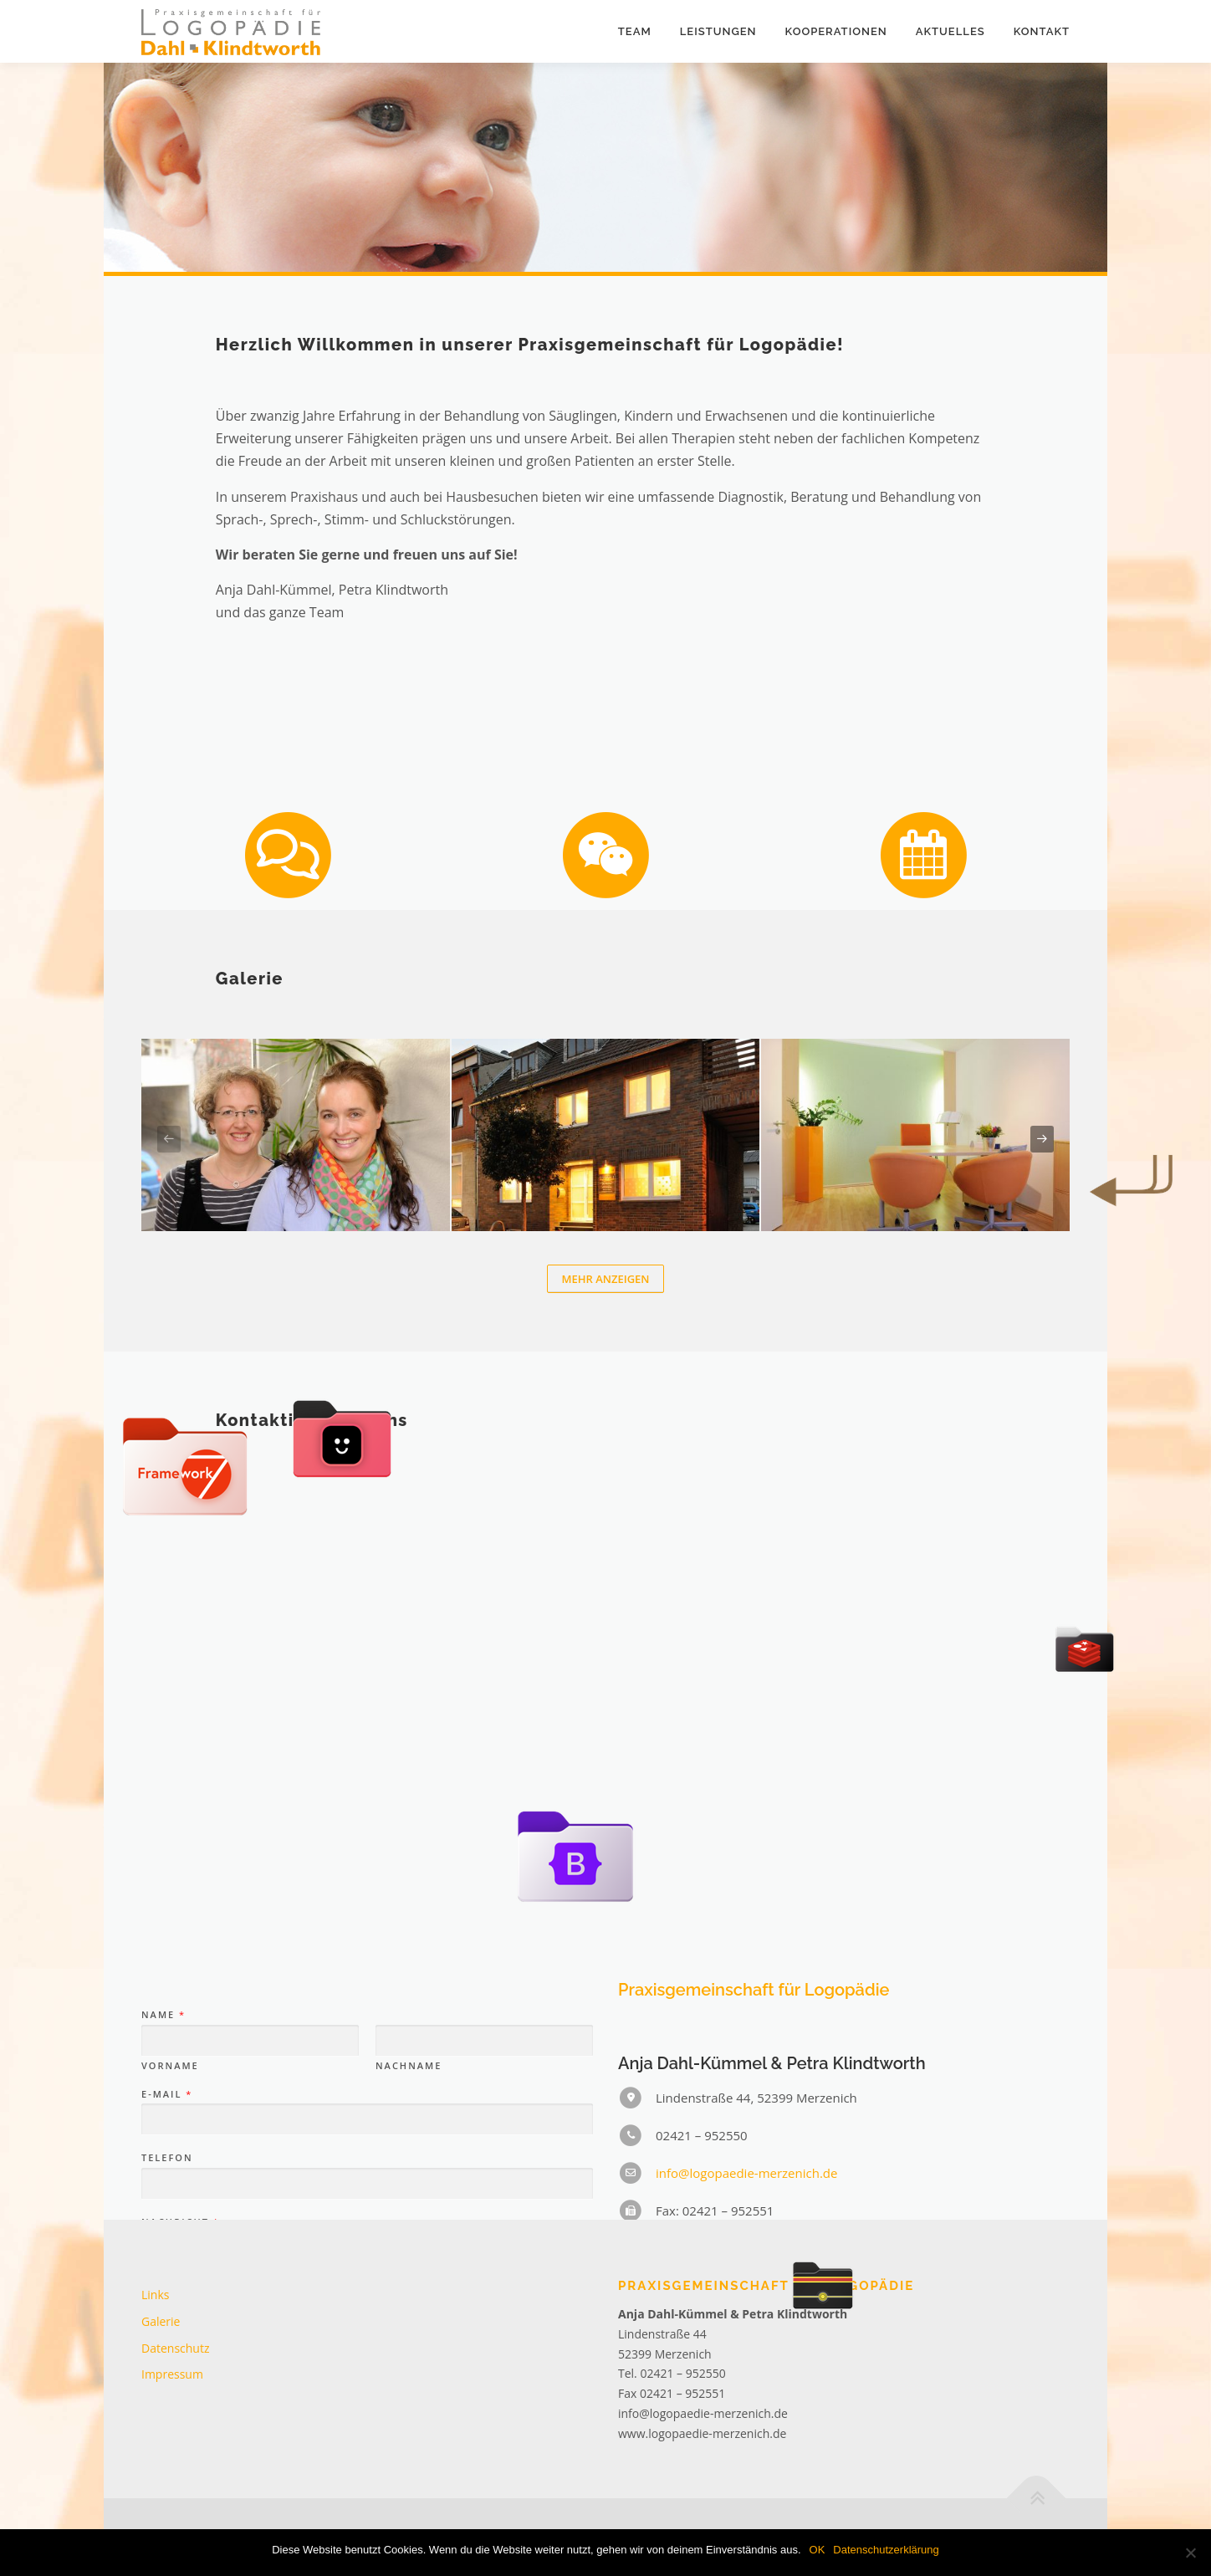 The image size is (1211, 2576). Describe the element at coordinates (822, 2287) in the screenshot. I see `folder for pokémon luxury ball collection or related game files` at that location.